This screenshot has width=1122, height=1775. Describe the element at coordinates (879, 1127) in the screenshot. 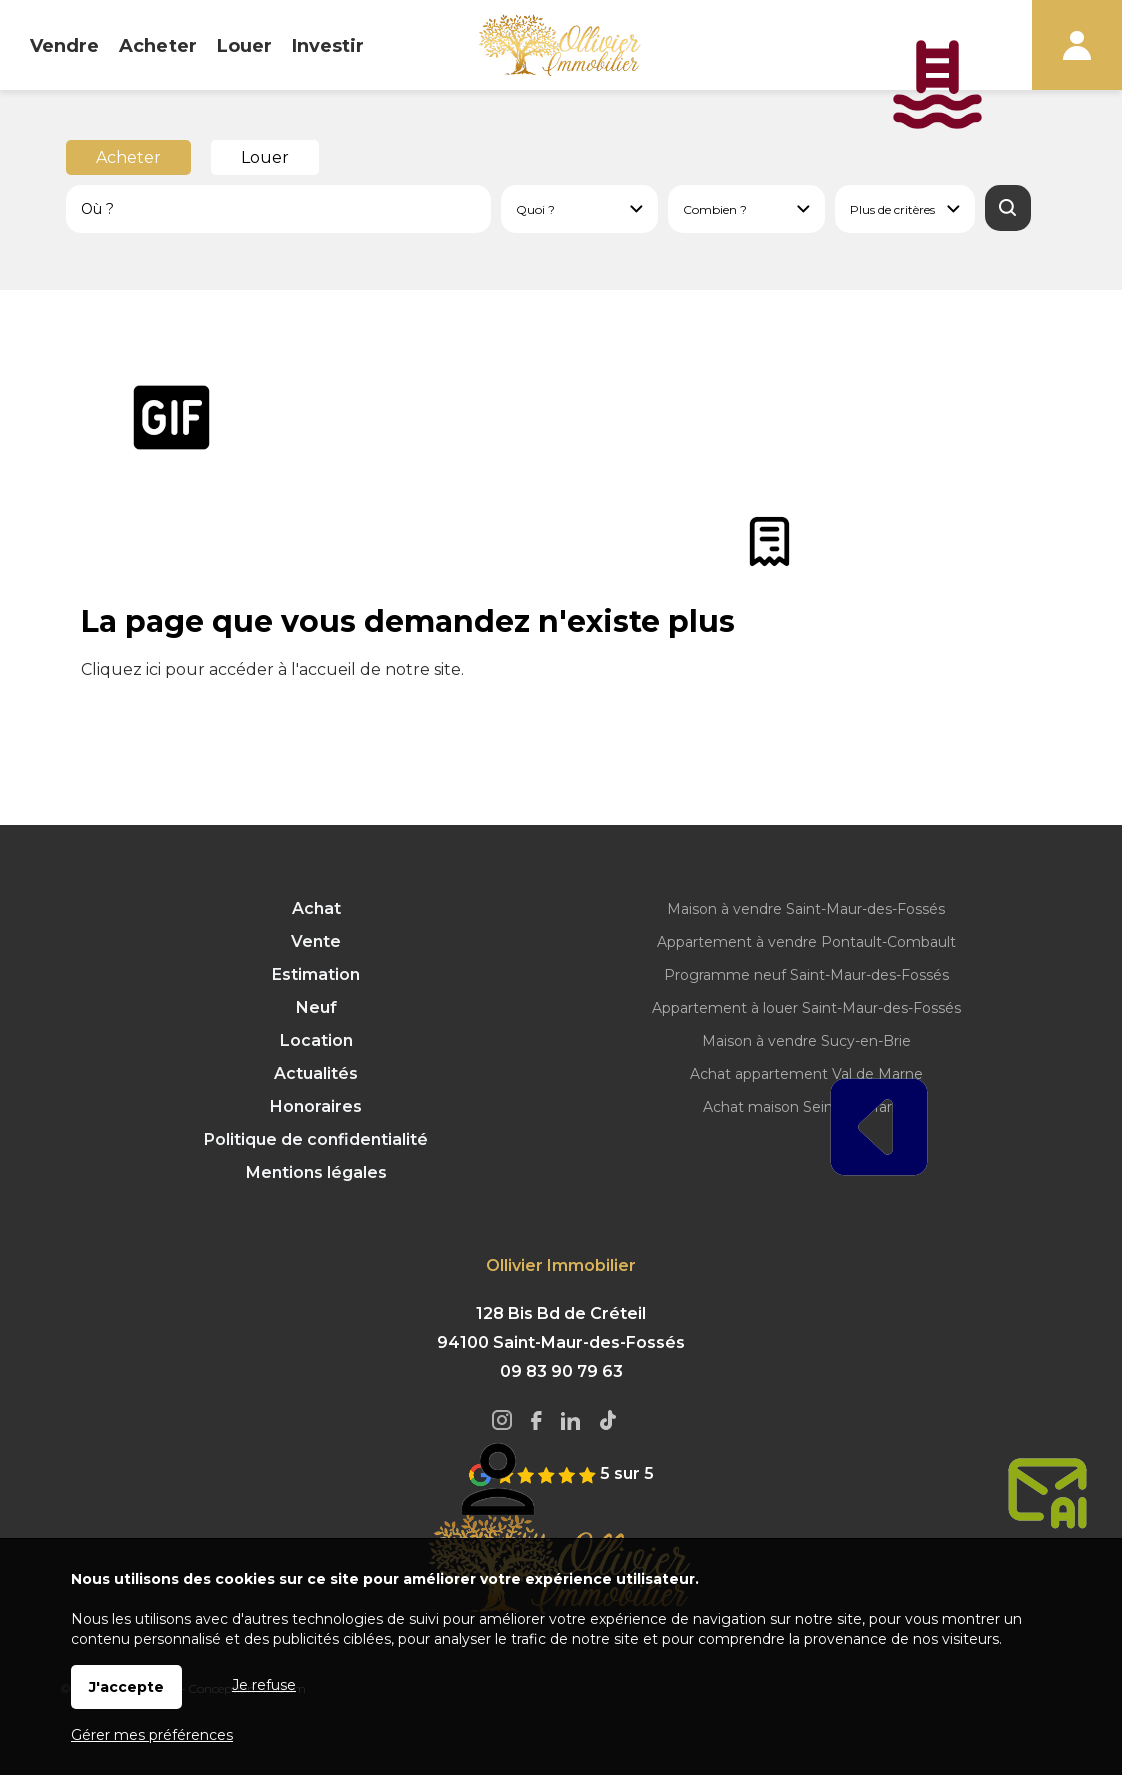

I see `navigate to the previous item or screen` at that location.